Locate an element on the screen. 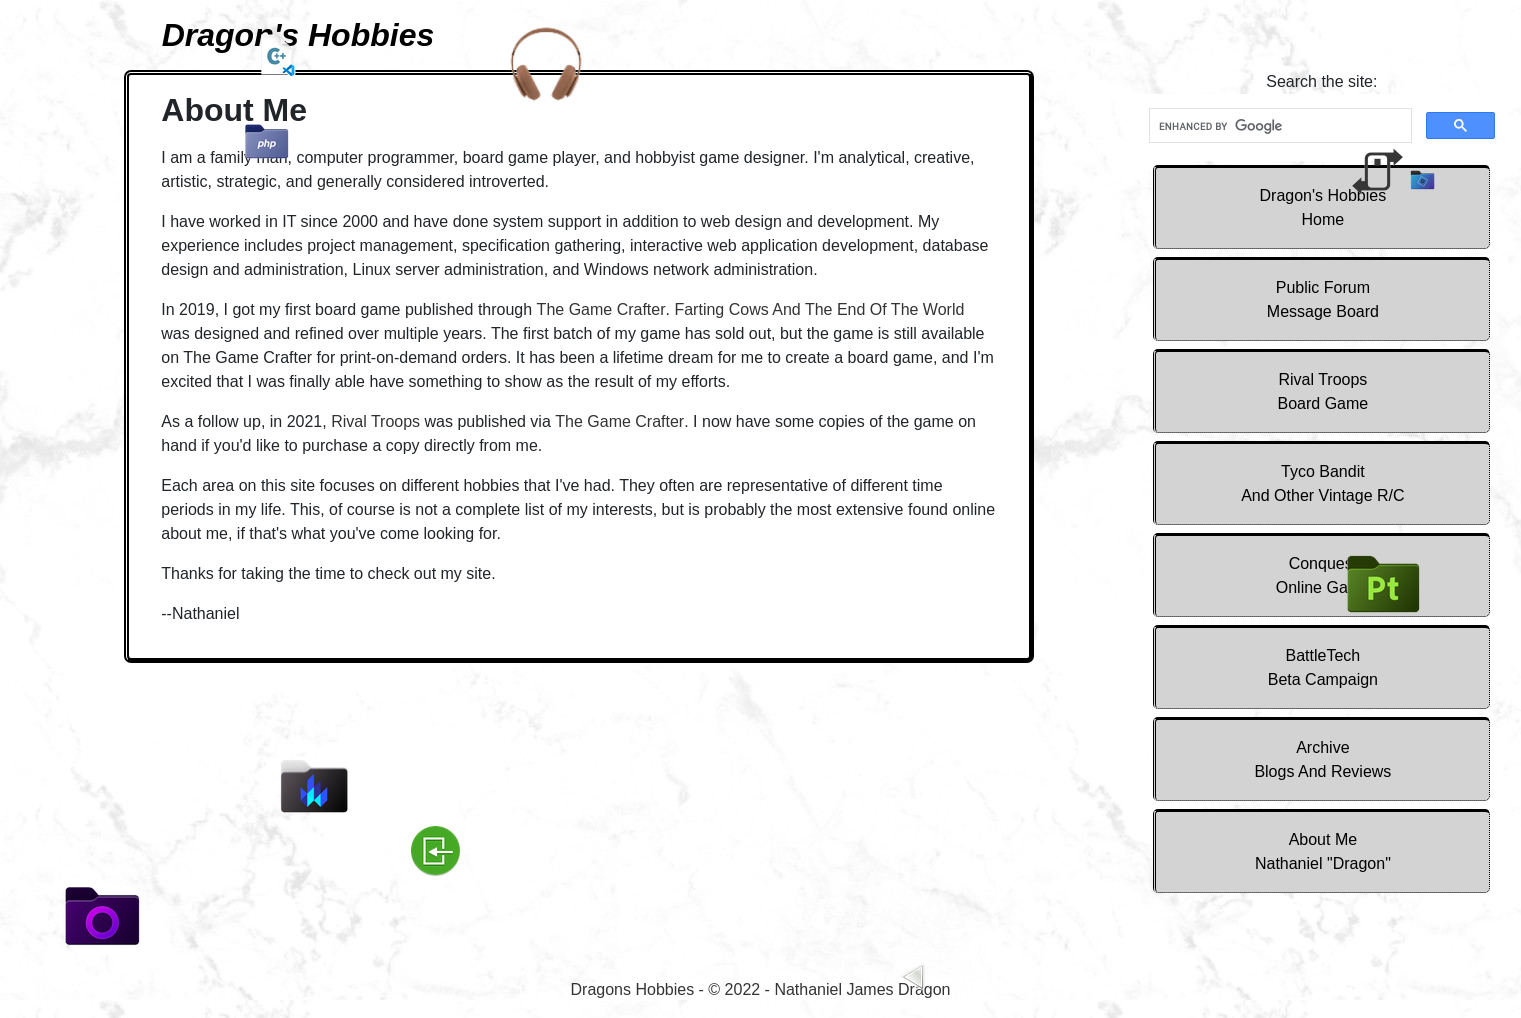 The height and width of the screenshot is (1018, 1521). connect bluetooth headphones is located at coordinates (546, 65).